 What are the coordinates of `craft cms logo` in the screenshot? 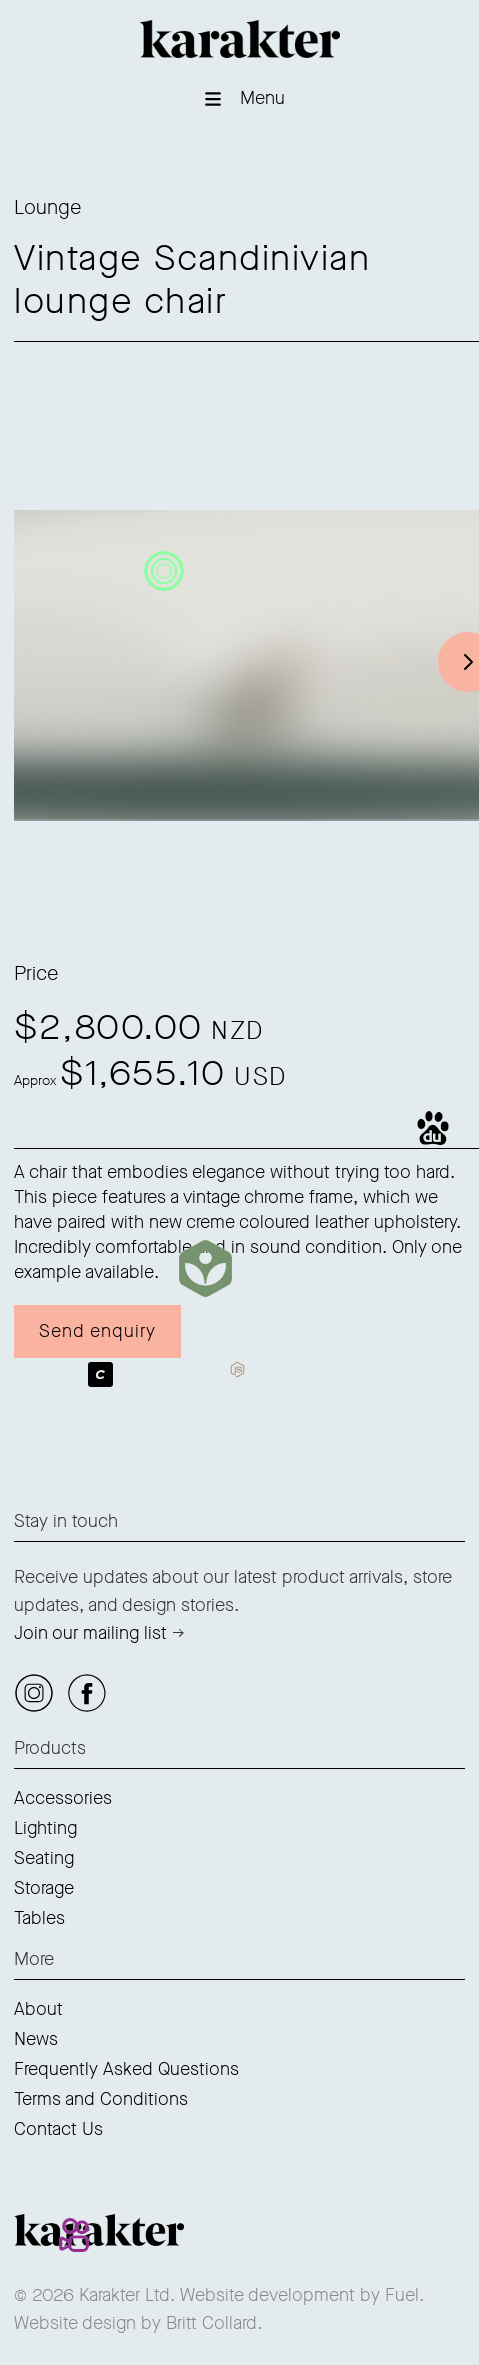 It's located at (100, 1374).